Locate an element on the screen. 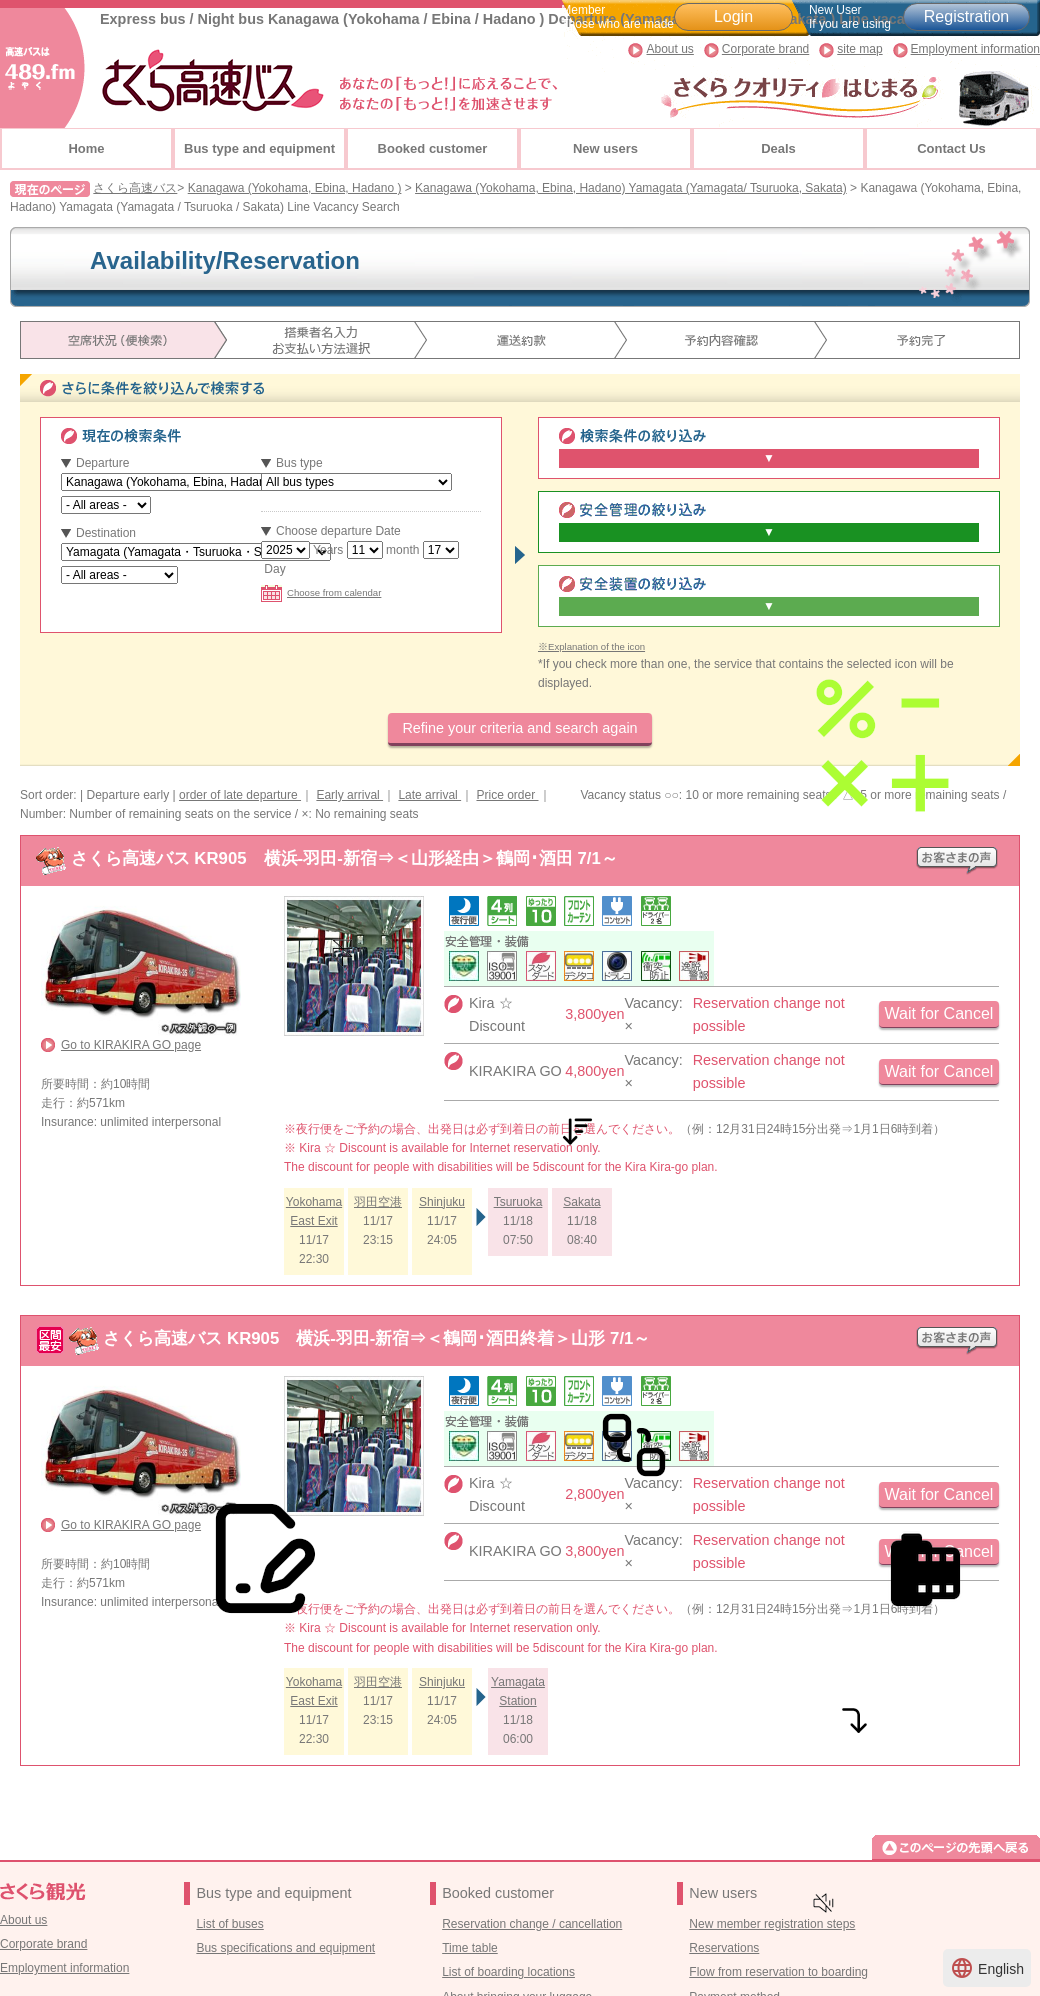  access photos from camera roll is located at coordinates (925, 1571).